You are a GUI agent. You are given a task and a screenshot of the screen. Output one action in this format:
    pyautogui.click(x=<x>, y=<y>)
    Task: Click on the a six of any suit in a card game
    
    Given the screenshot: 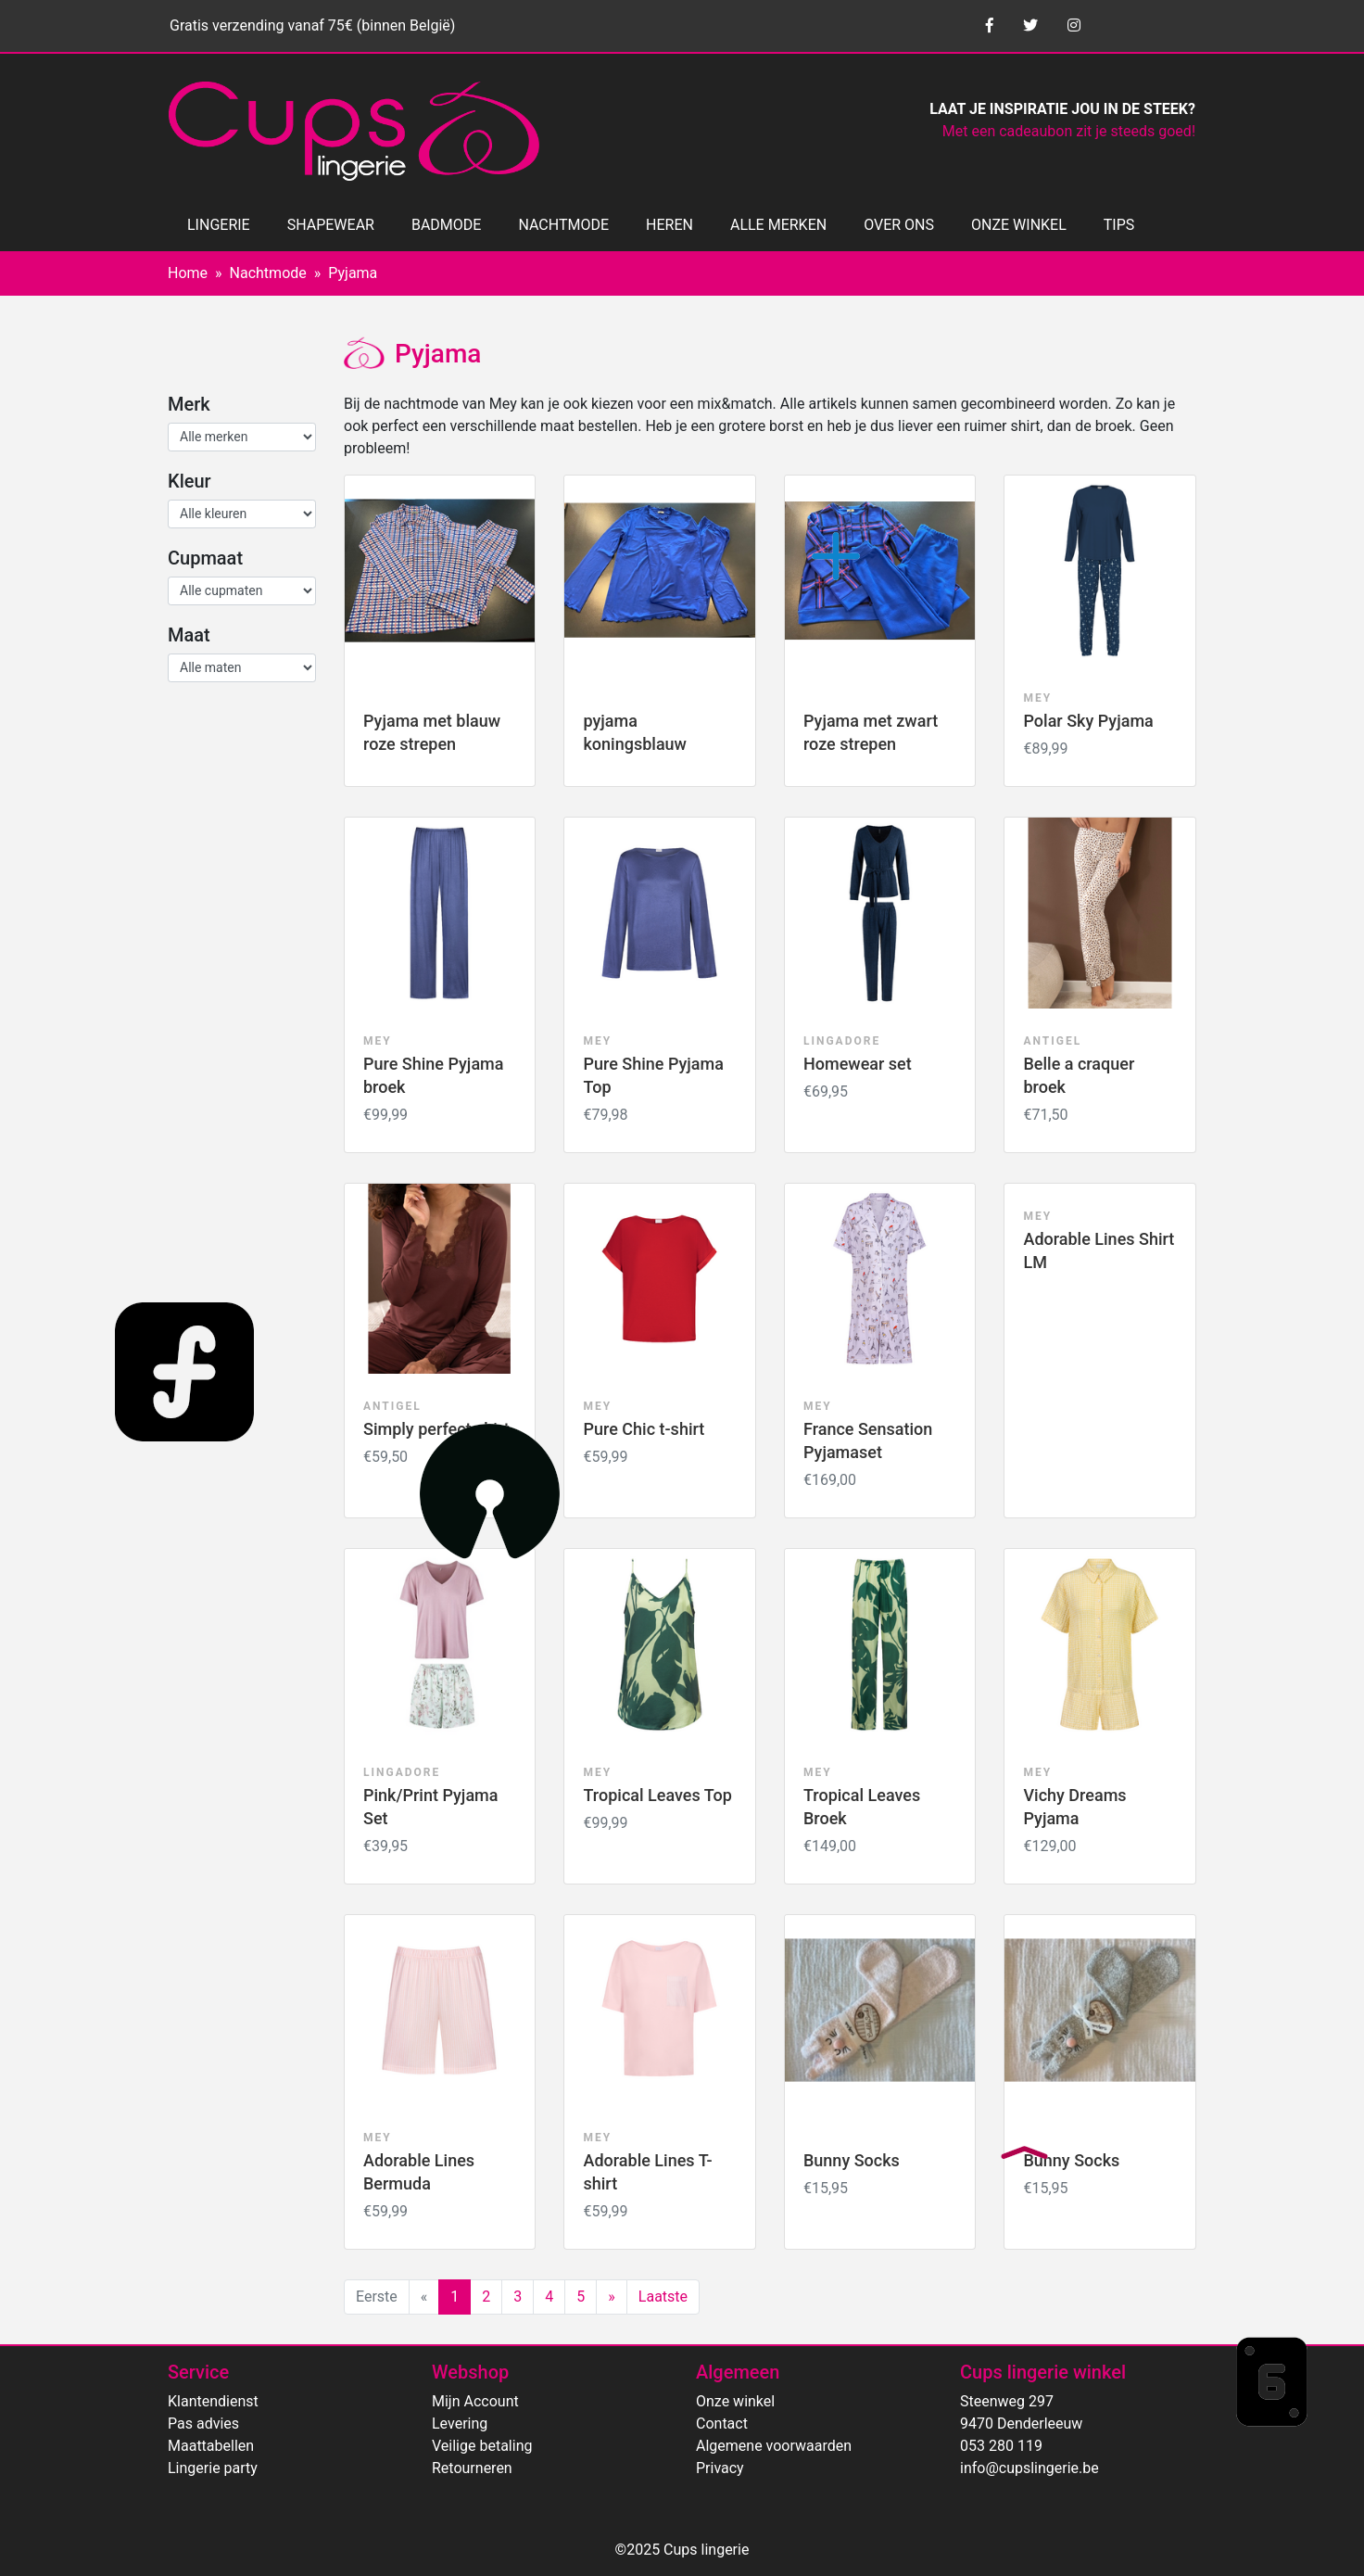 What is the action you would take?
    pyautogui.click(x=1271, y=2381)
    